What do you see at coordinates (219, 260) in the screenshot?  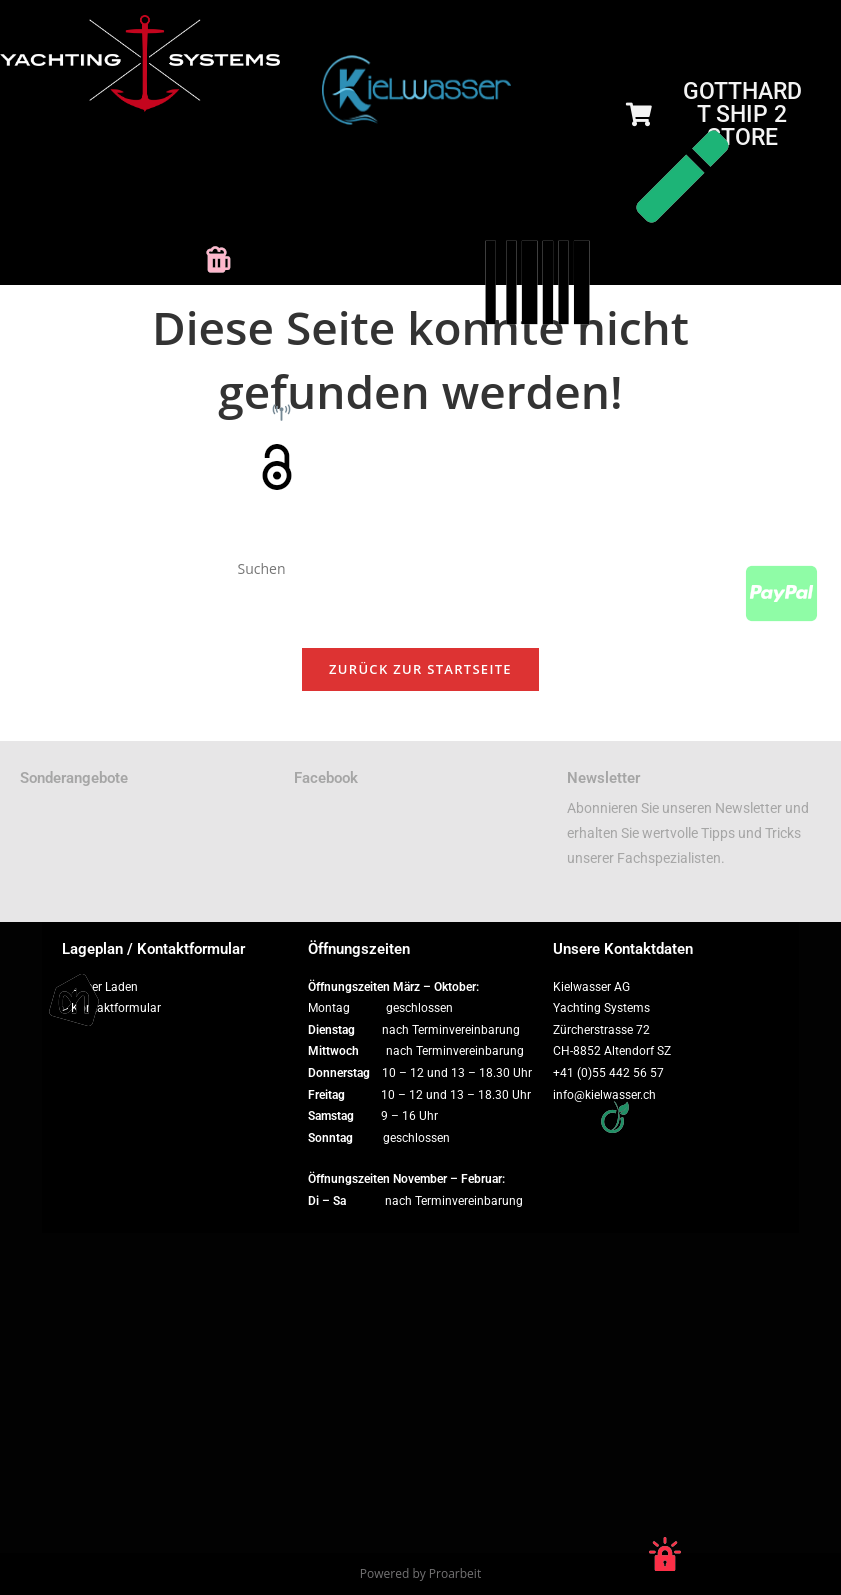 I see `browse nearby bars or breweries` at bounding box center [219, 260].